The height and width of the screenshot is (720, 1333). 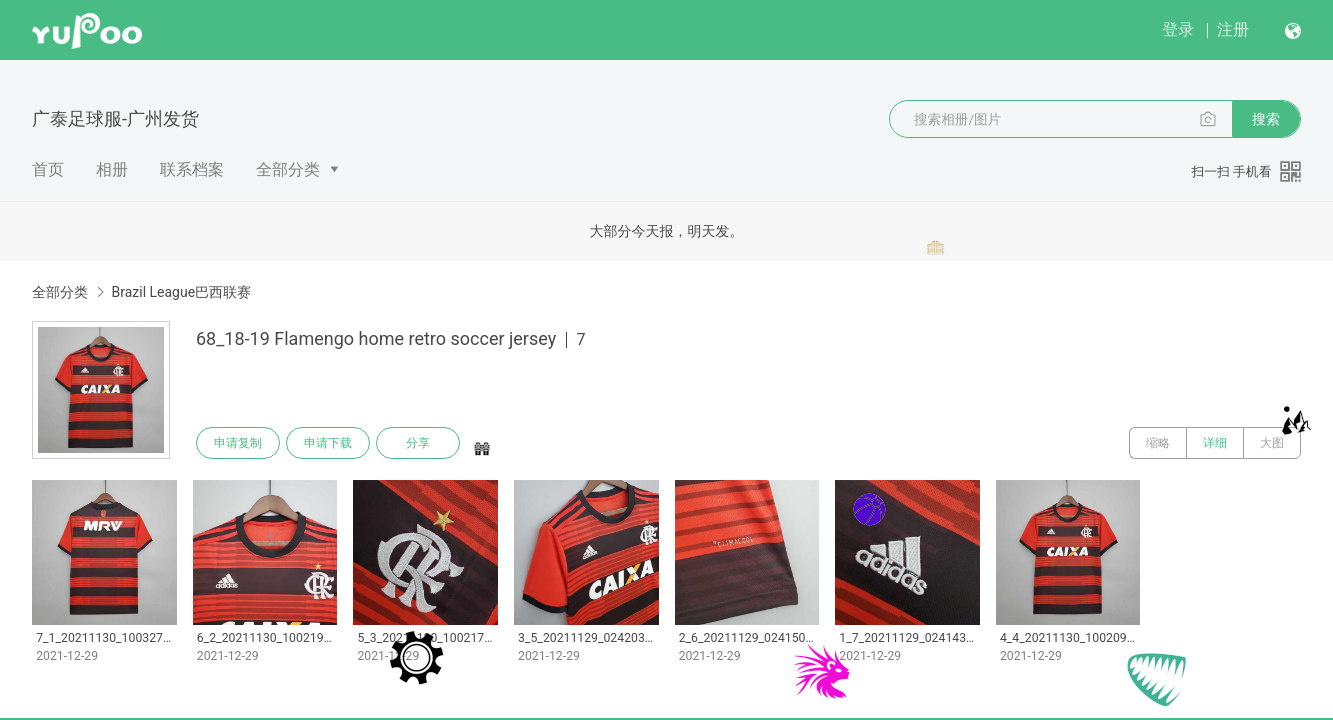 I want to click on enter a western-themed game area or saloon, so click(x=935, y=247).